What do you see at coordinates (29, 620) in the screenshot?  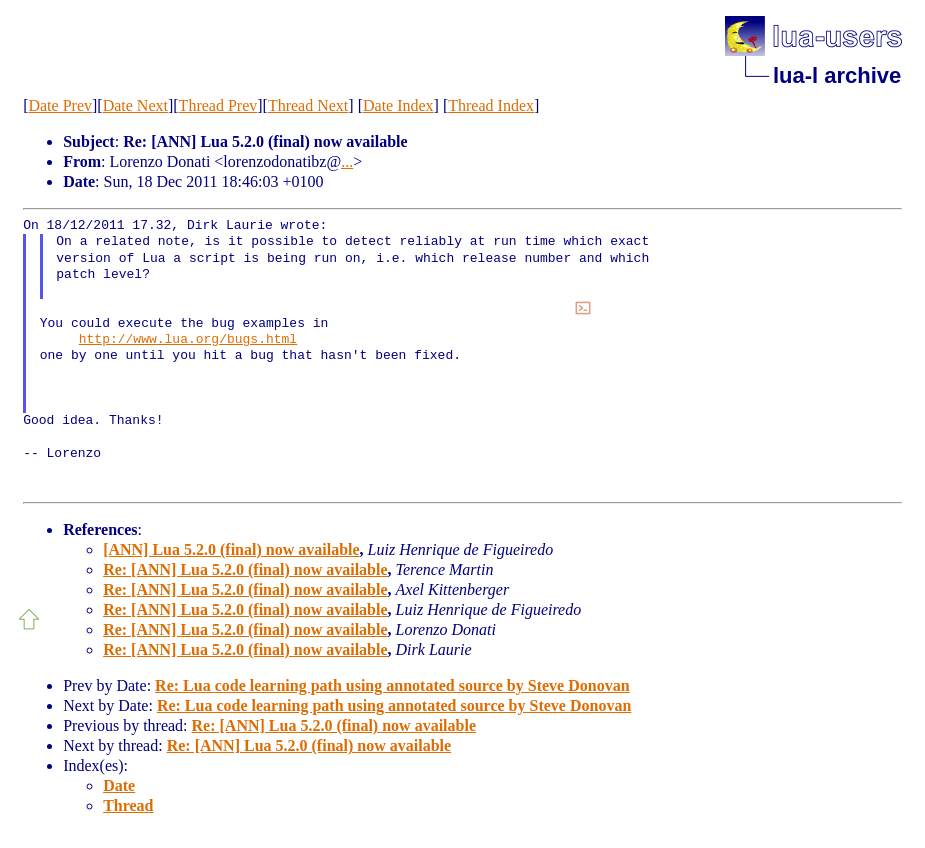 I see `upvote or like content` at bounding box center [29, 620].